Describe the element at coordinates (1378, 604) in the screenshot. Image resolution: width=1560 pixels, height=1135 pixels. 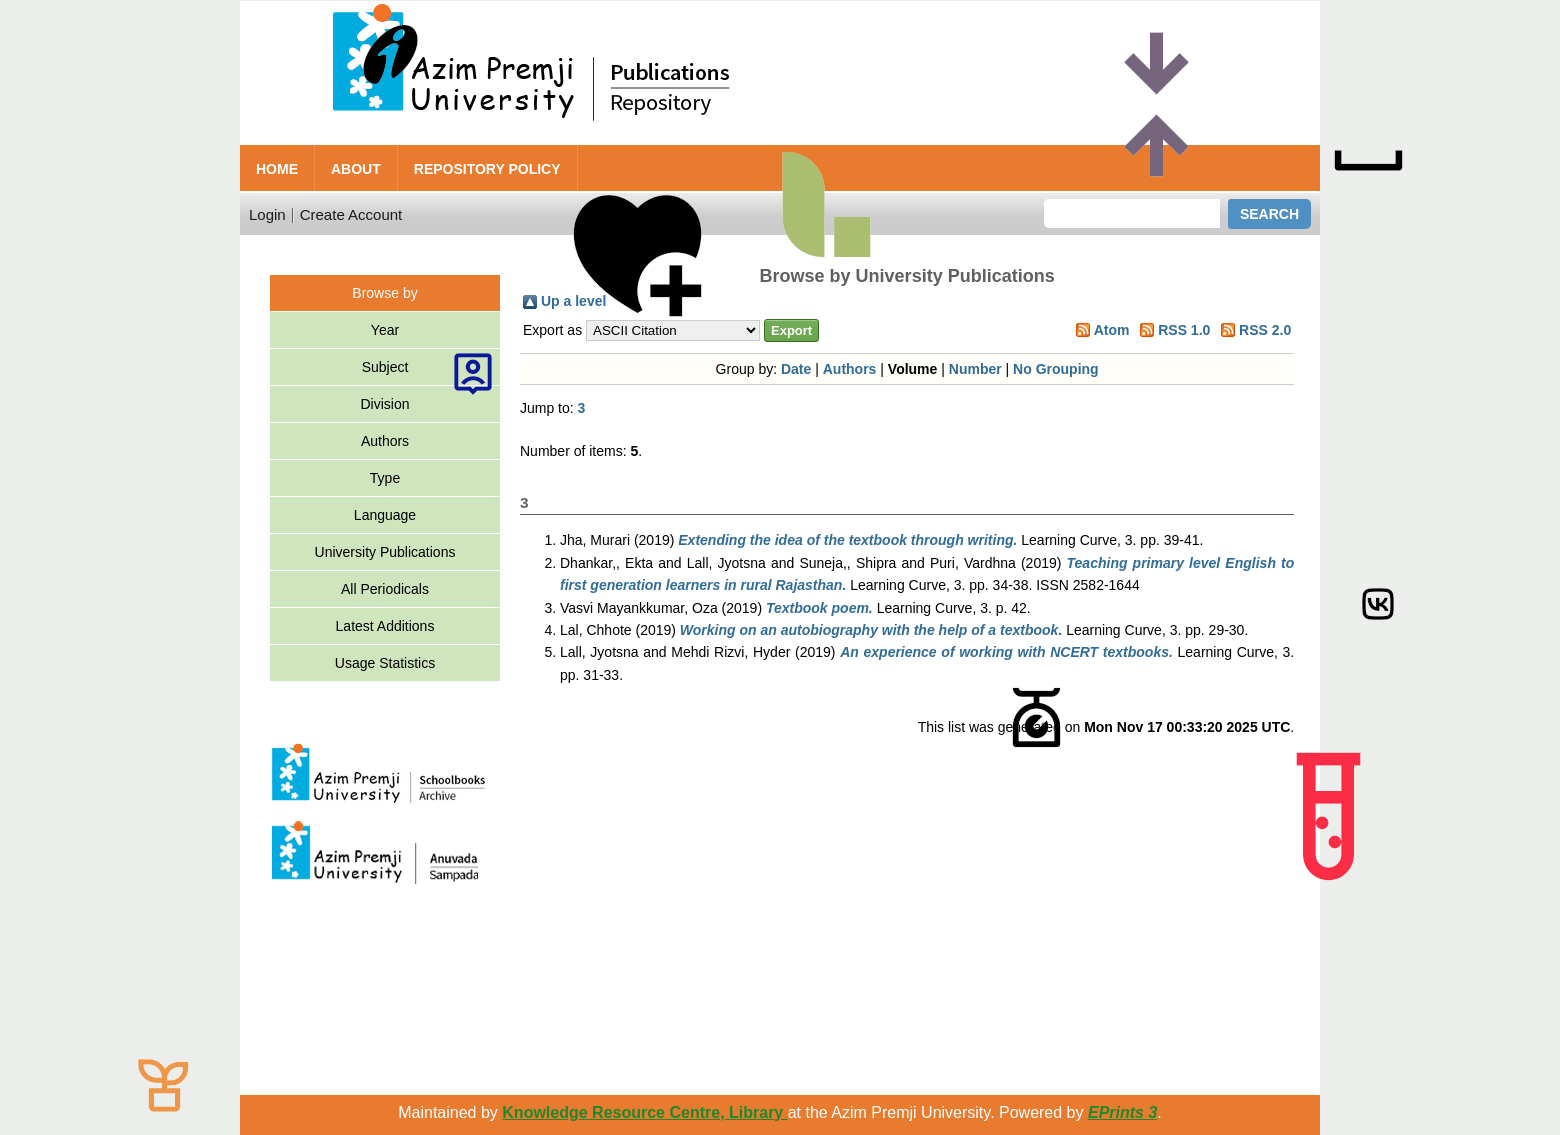
I see `open VKontakte app` at that location.